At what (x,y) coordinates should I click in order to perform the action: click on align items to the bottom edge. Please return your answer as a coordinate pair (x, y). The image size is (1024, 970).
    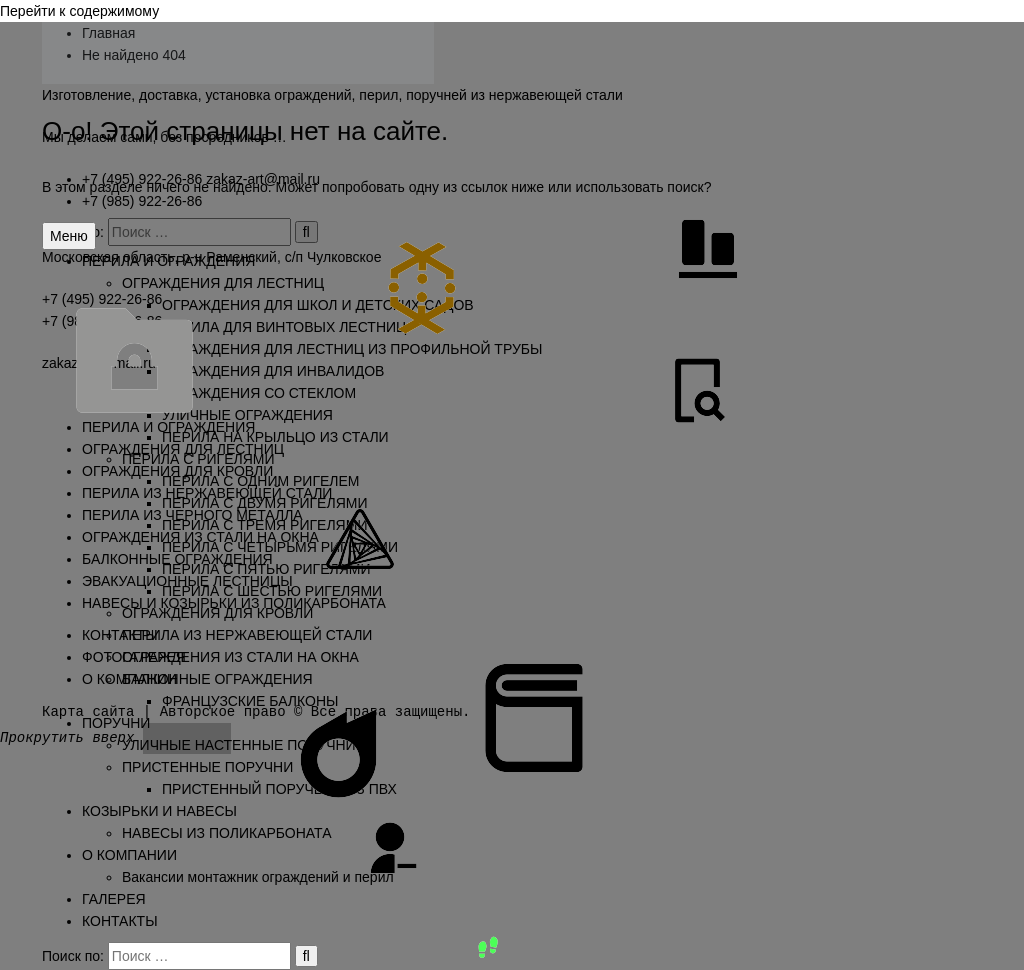
    Looking at the image, I should click on (708, 249).